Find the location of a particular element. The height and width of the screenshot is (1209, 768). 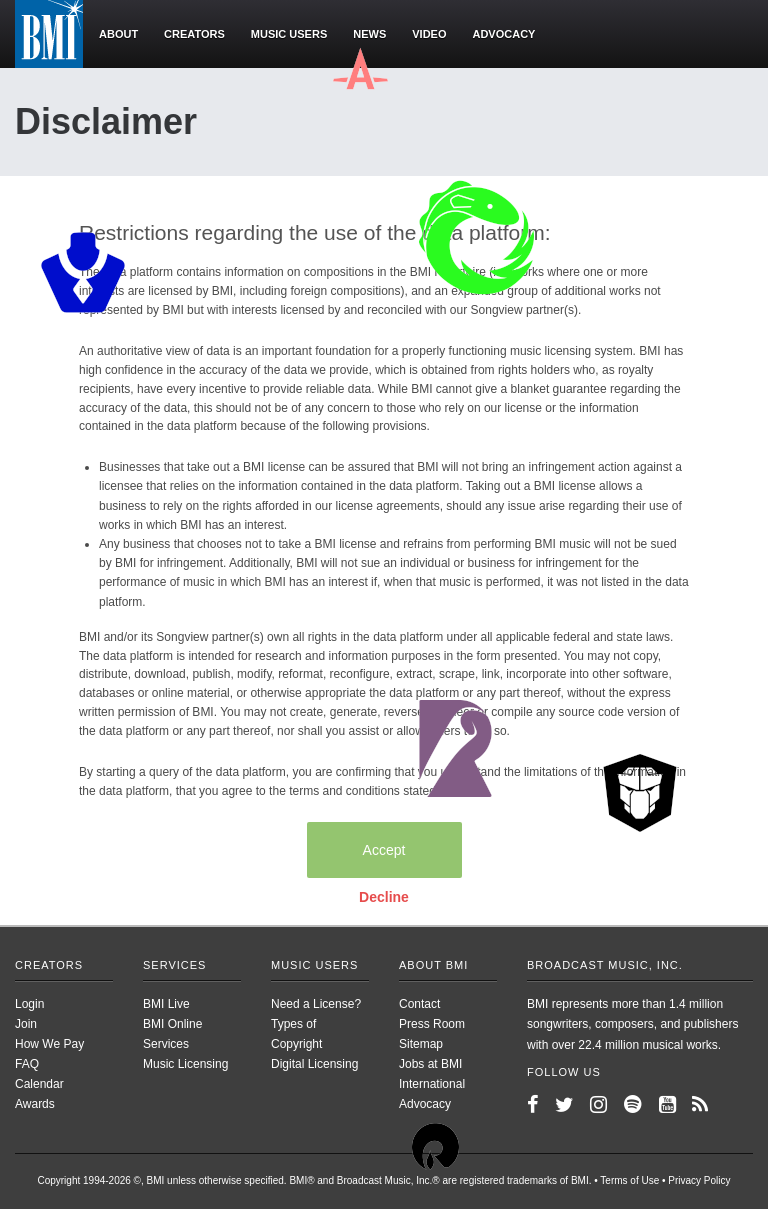

reliance industries limited company logo is located at coordinates (435, 1146).